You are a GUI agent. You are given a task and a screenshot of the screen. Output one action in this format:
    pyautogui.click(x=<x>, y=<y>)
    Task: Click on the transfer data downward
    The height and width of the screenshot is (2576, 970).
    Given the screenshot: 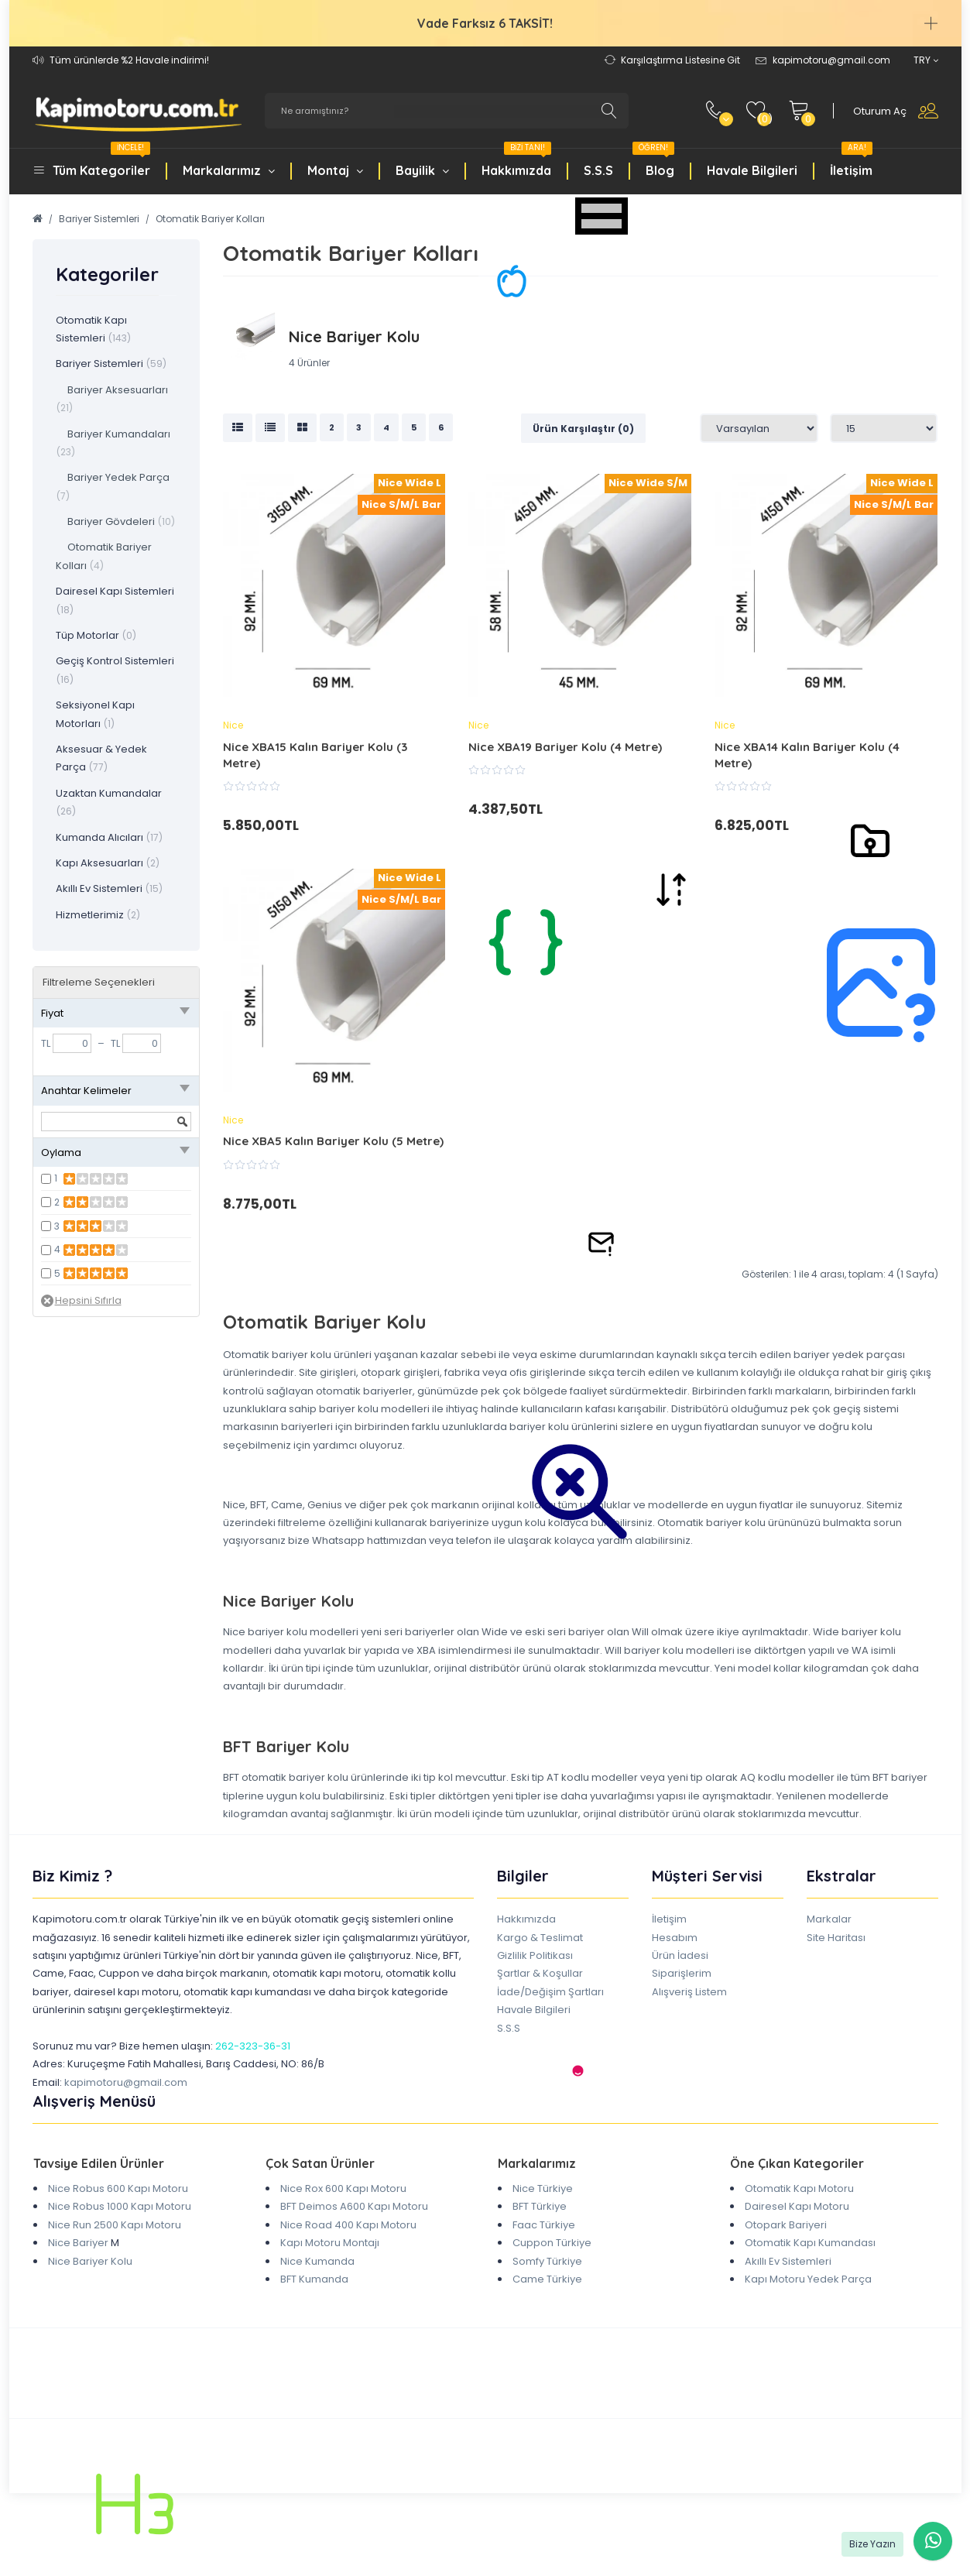 What is the action you would take?
    pyautogui.click(x=671, y=890)
    